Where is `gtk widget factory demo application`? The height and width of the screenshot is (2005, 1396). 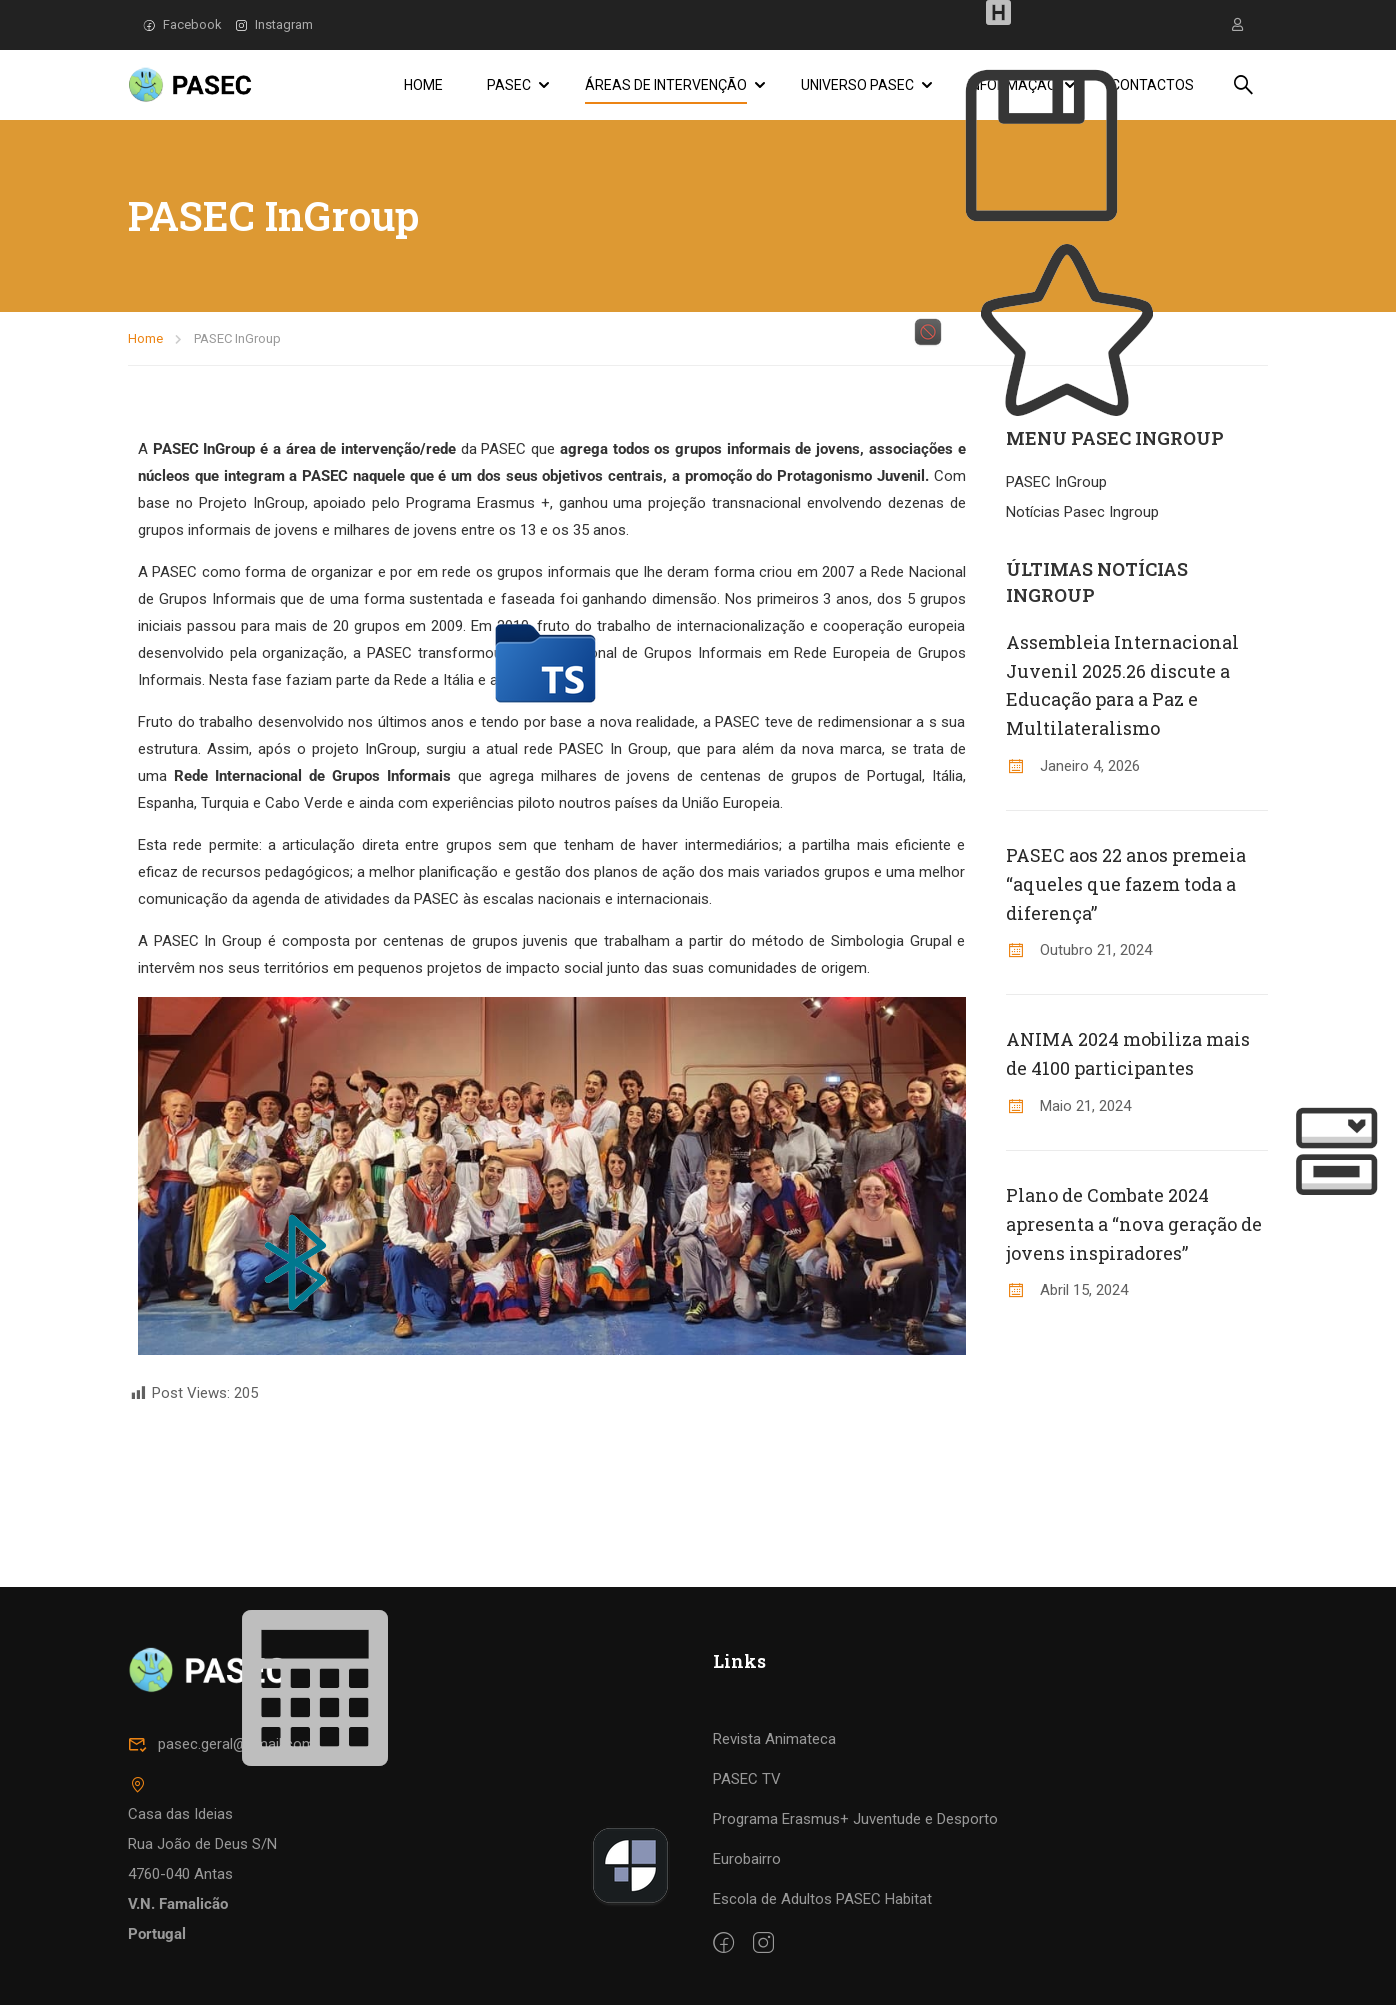 gtk widget factory demo application is located at coordinates (1336, 1148).